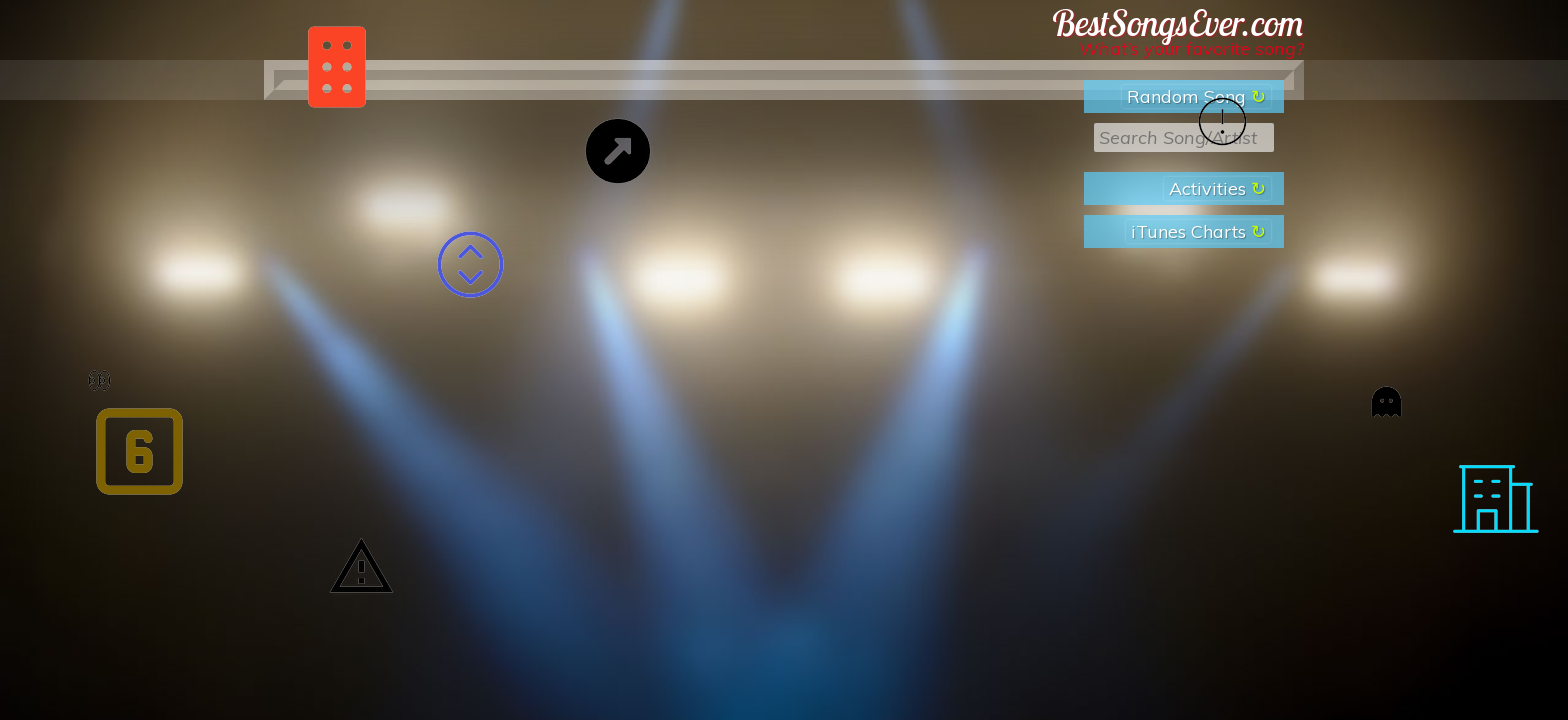 This screenshot has height=720, width=1568. I want to click on indicates a warning or potential issue, so click(361, 566).